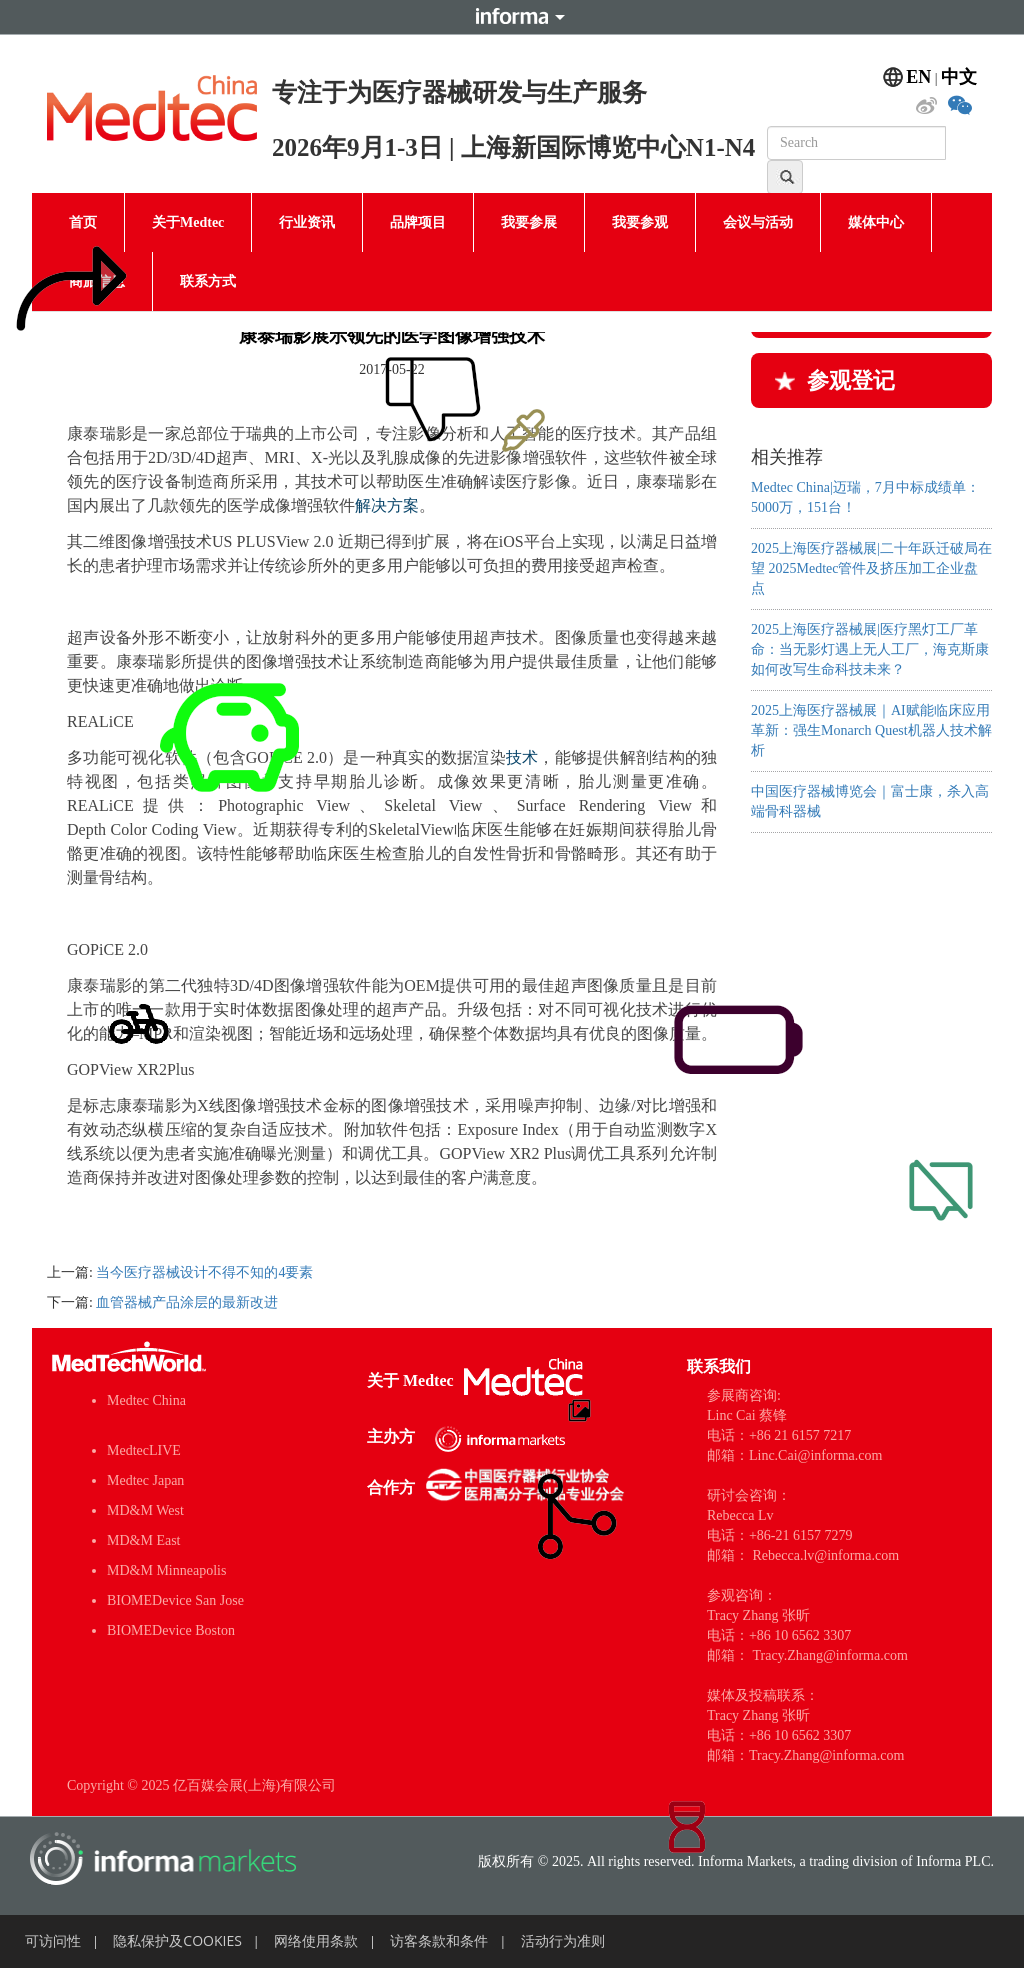  I want to click on share or forward content, so click(71, 288).